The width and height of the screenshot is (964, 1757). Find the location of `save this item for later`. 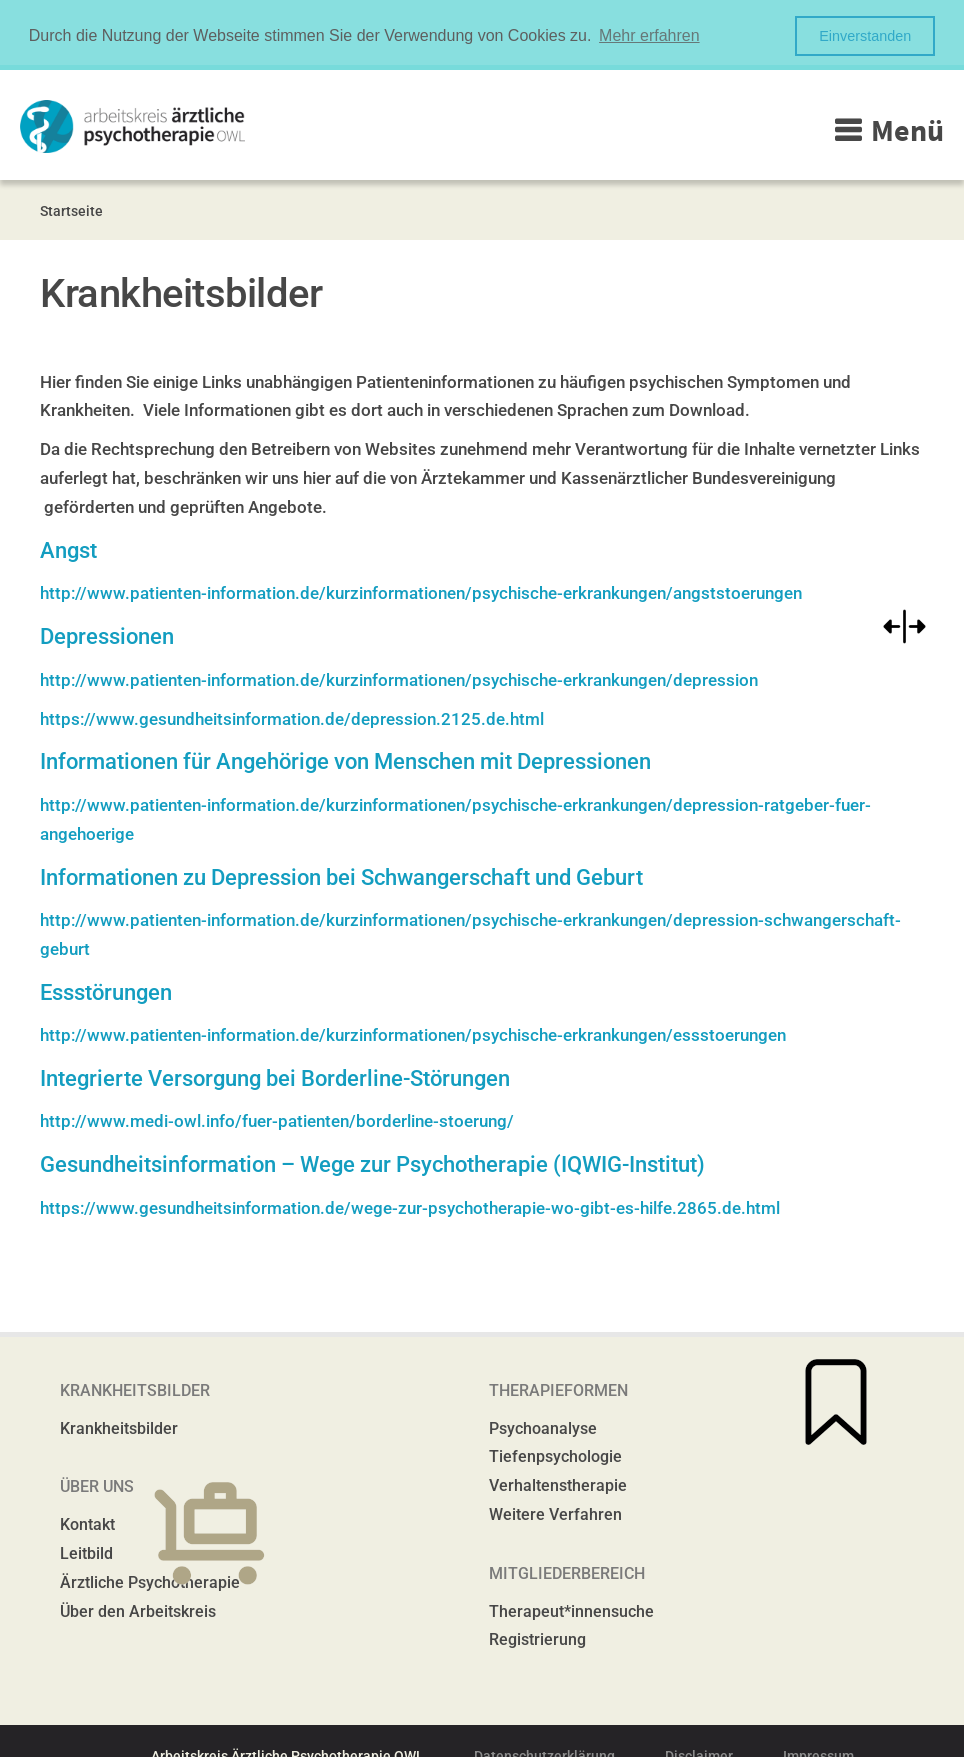

save this item for later is located at coordinates (836, 1402).